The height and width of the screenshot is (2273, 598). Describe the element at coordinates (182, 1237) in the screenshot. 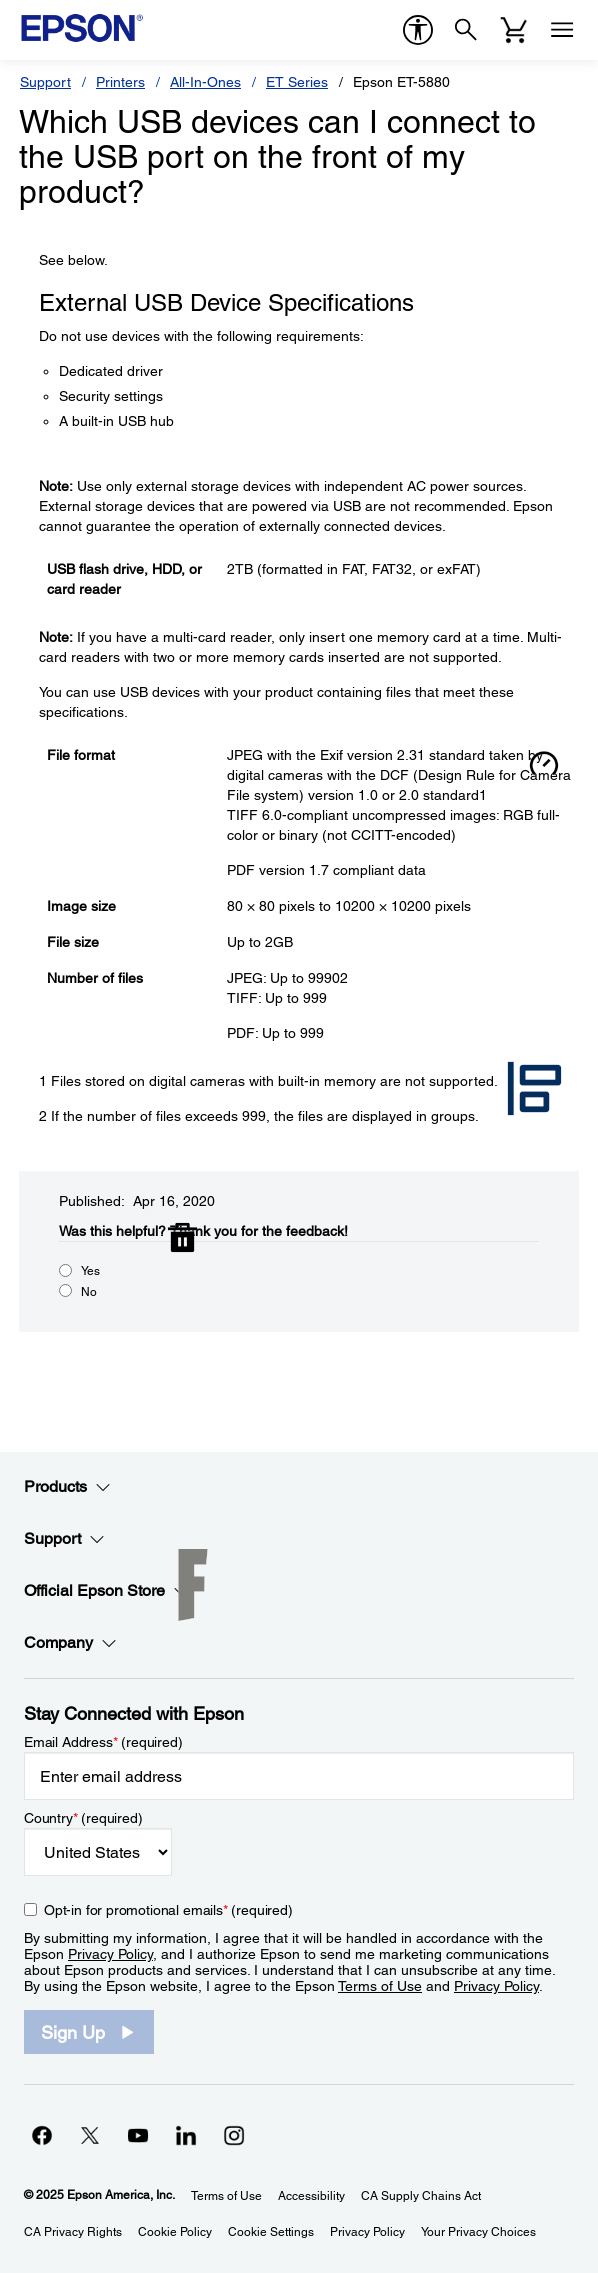

I see `delete selected item` at that location.